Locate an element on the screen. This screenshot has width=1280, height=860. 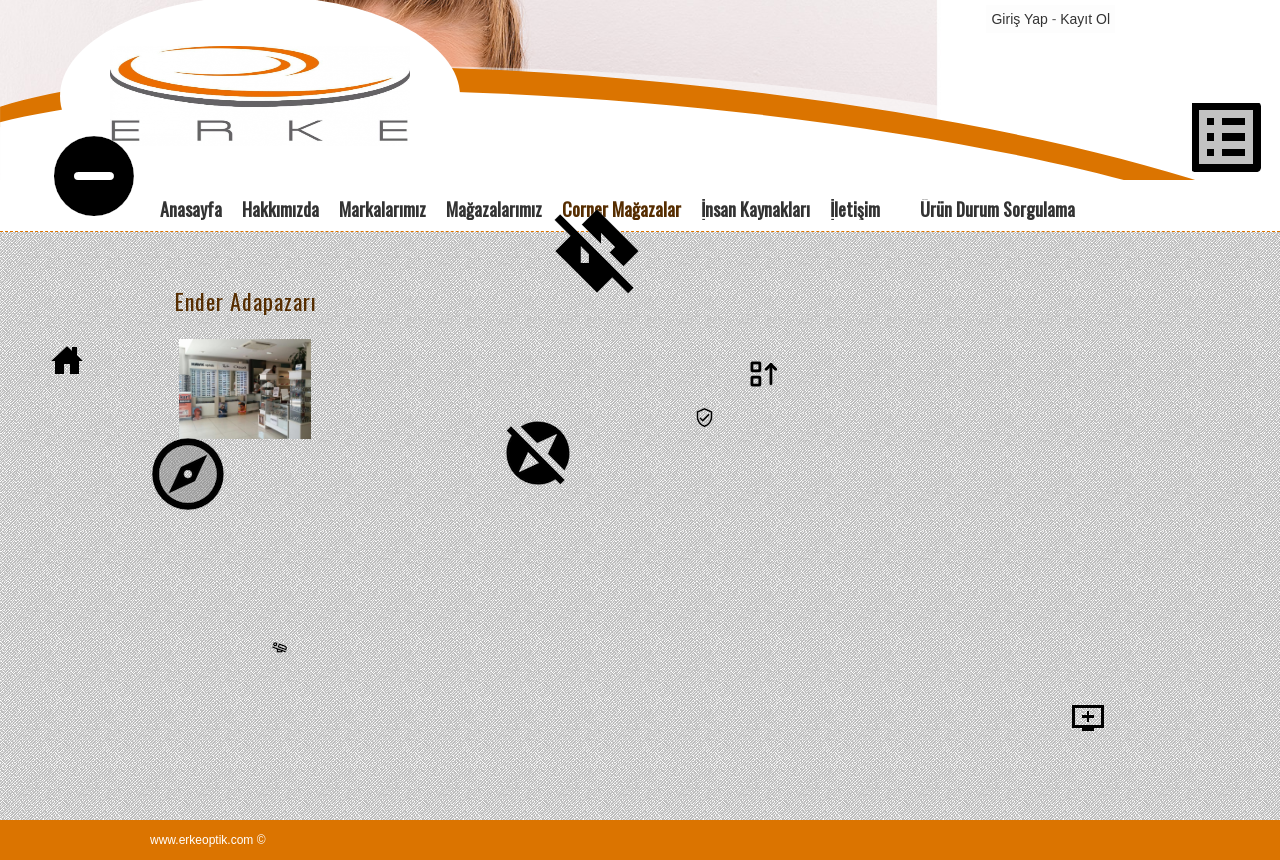
view list details or properties is located at coordinates (1226, 137).